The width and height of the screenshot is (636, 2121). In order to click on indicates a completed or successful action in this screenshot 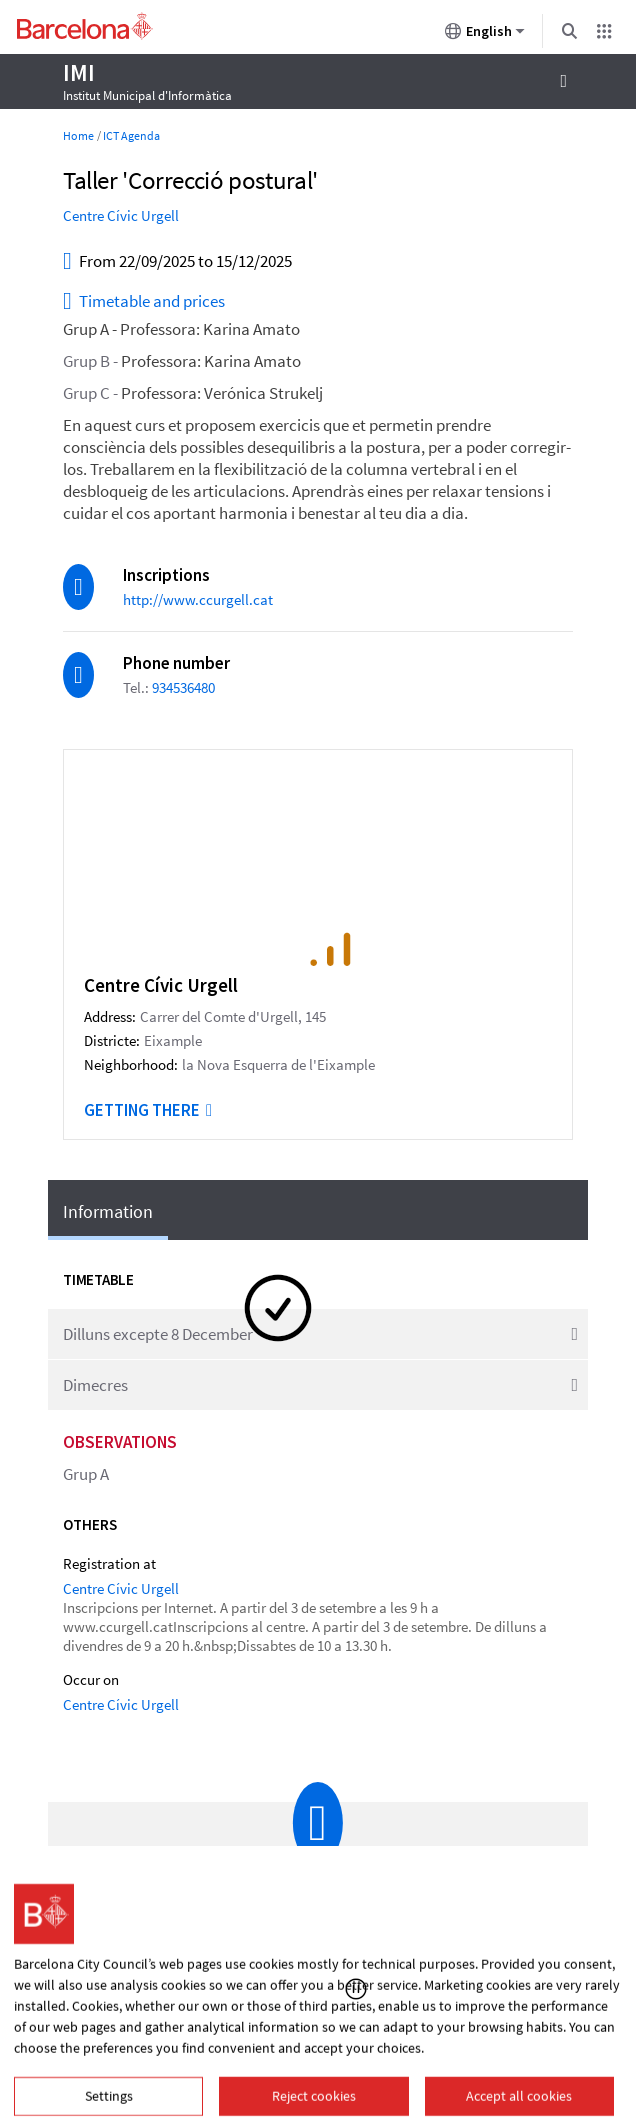, I will do `click(278, 1308)`.